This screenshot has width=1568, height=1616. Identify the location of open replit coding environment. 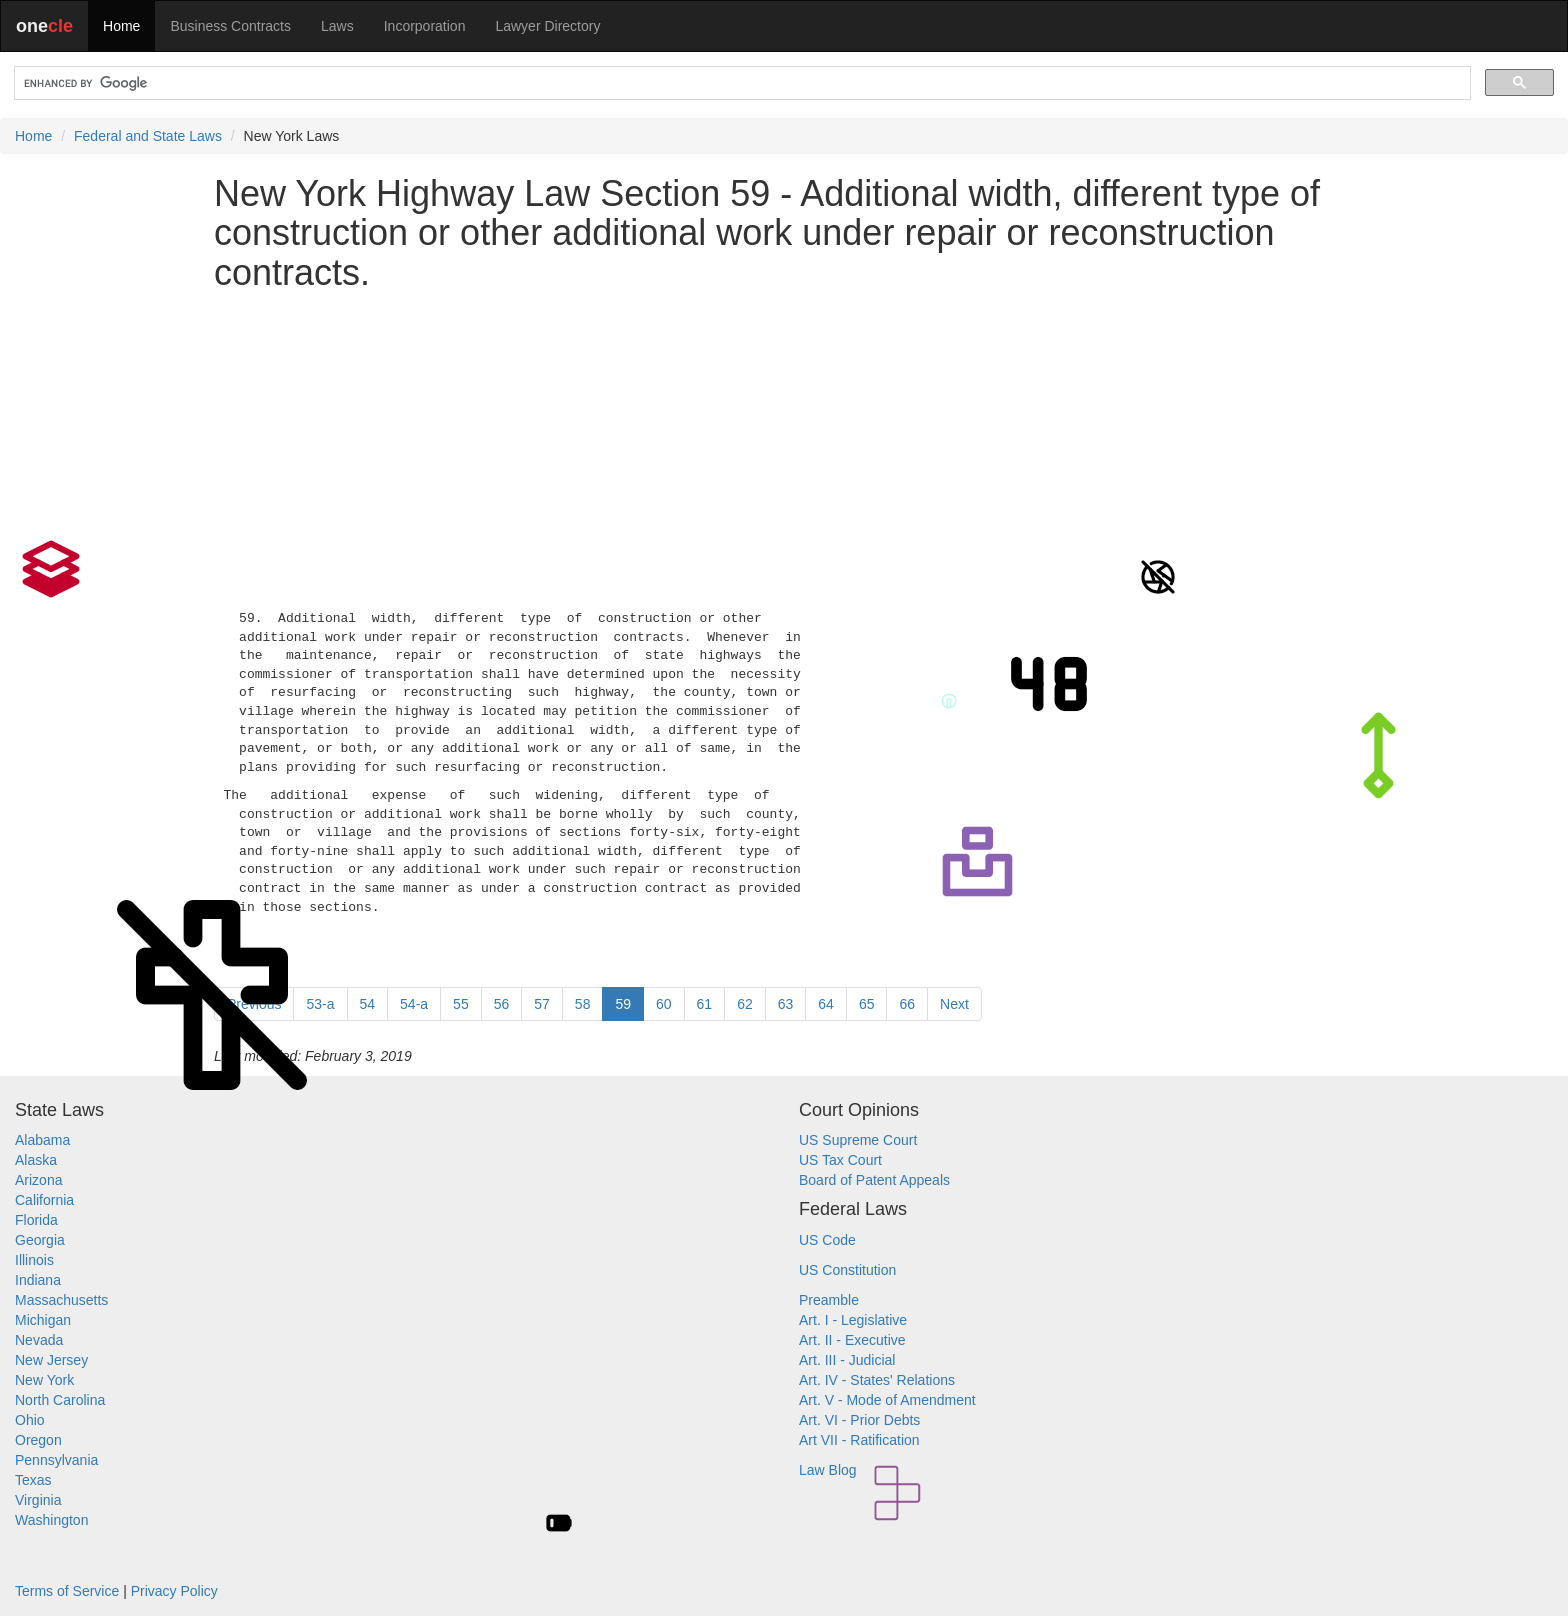
(893, 1493).